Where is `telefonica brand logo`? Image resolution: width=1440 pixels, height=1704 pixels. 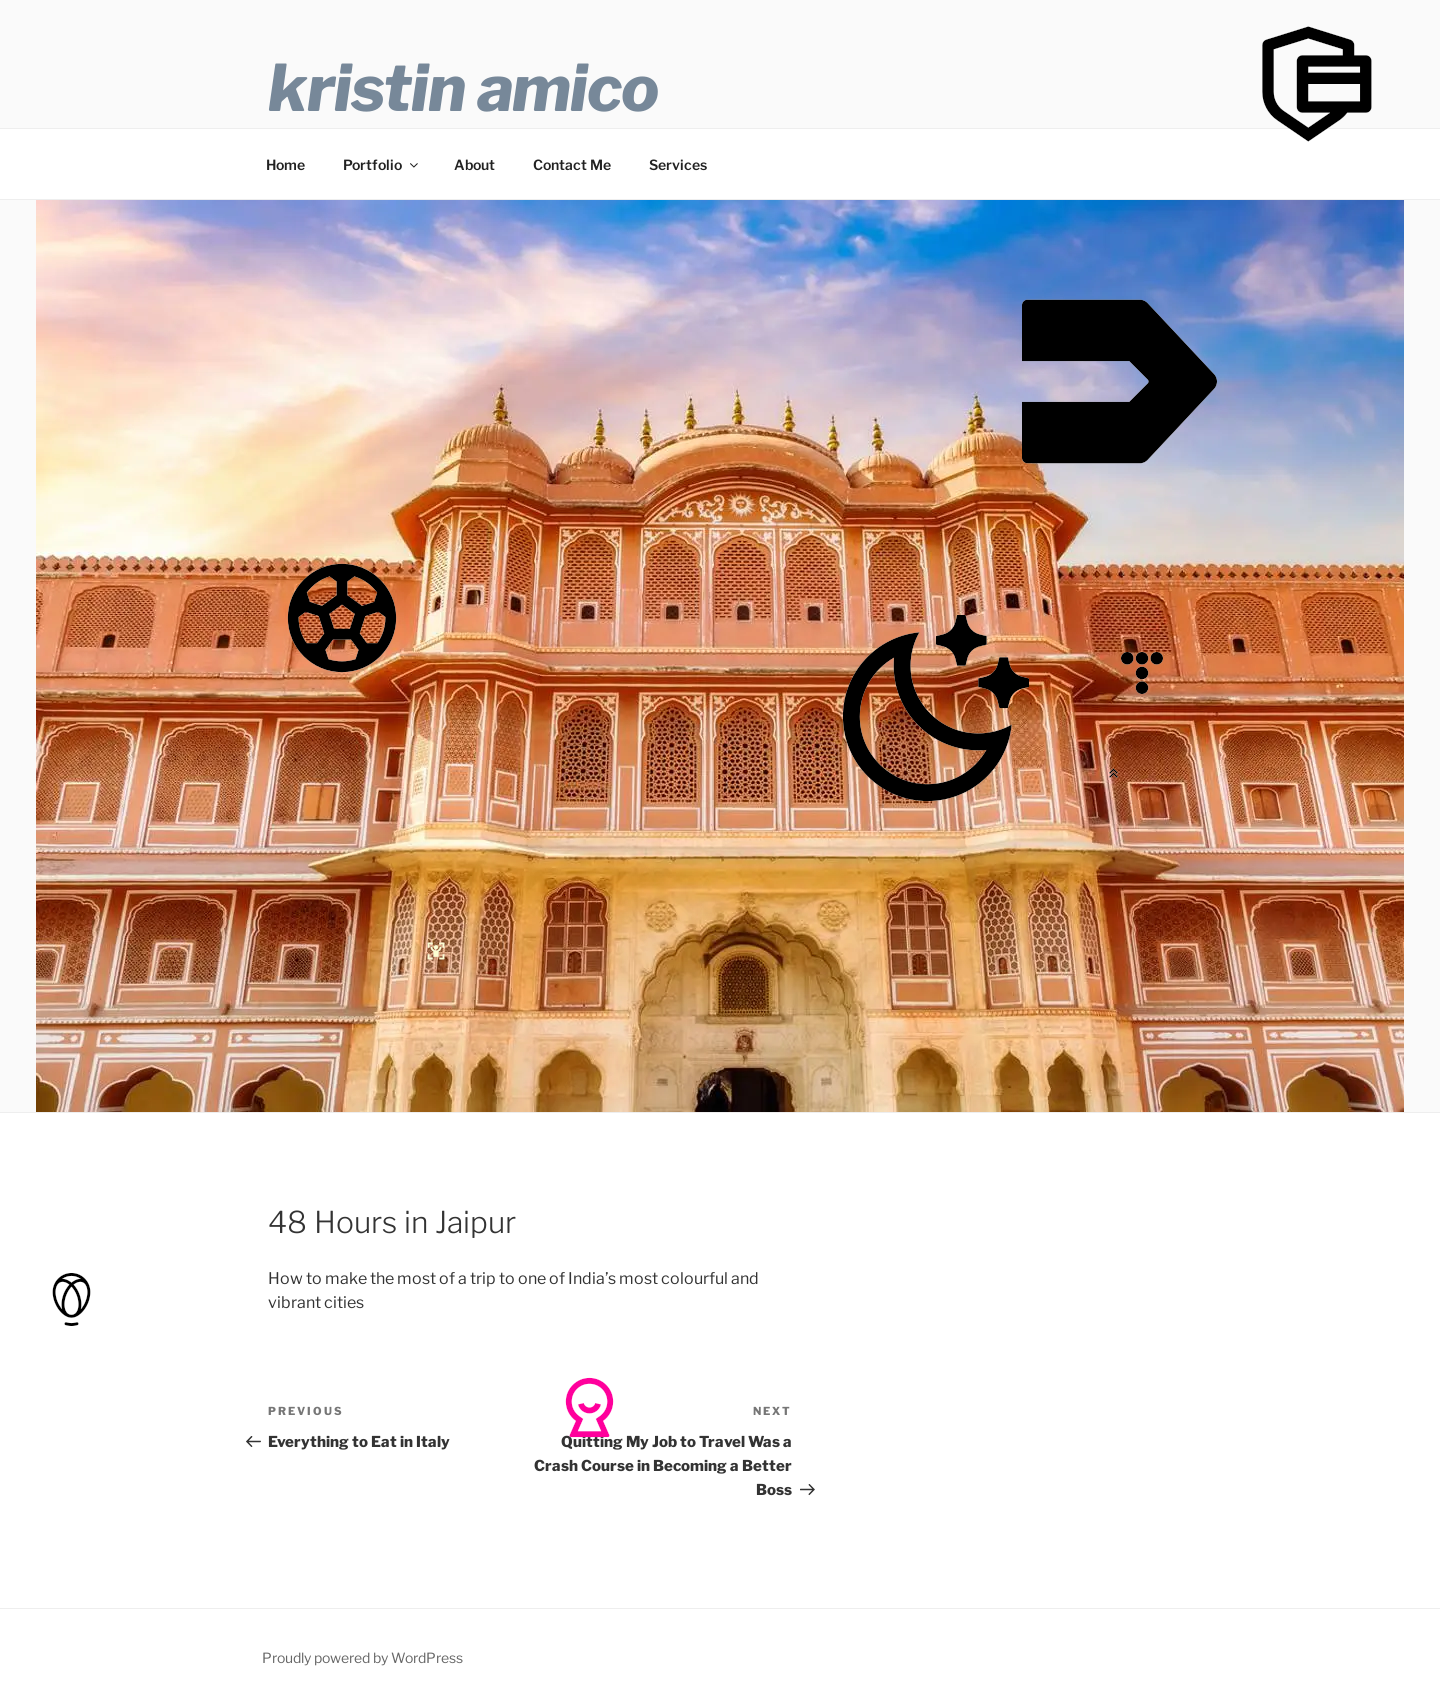
telefonica brand logo is located at coordinates (1142, 673).